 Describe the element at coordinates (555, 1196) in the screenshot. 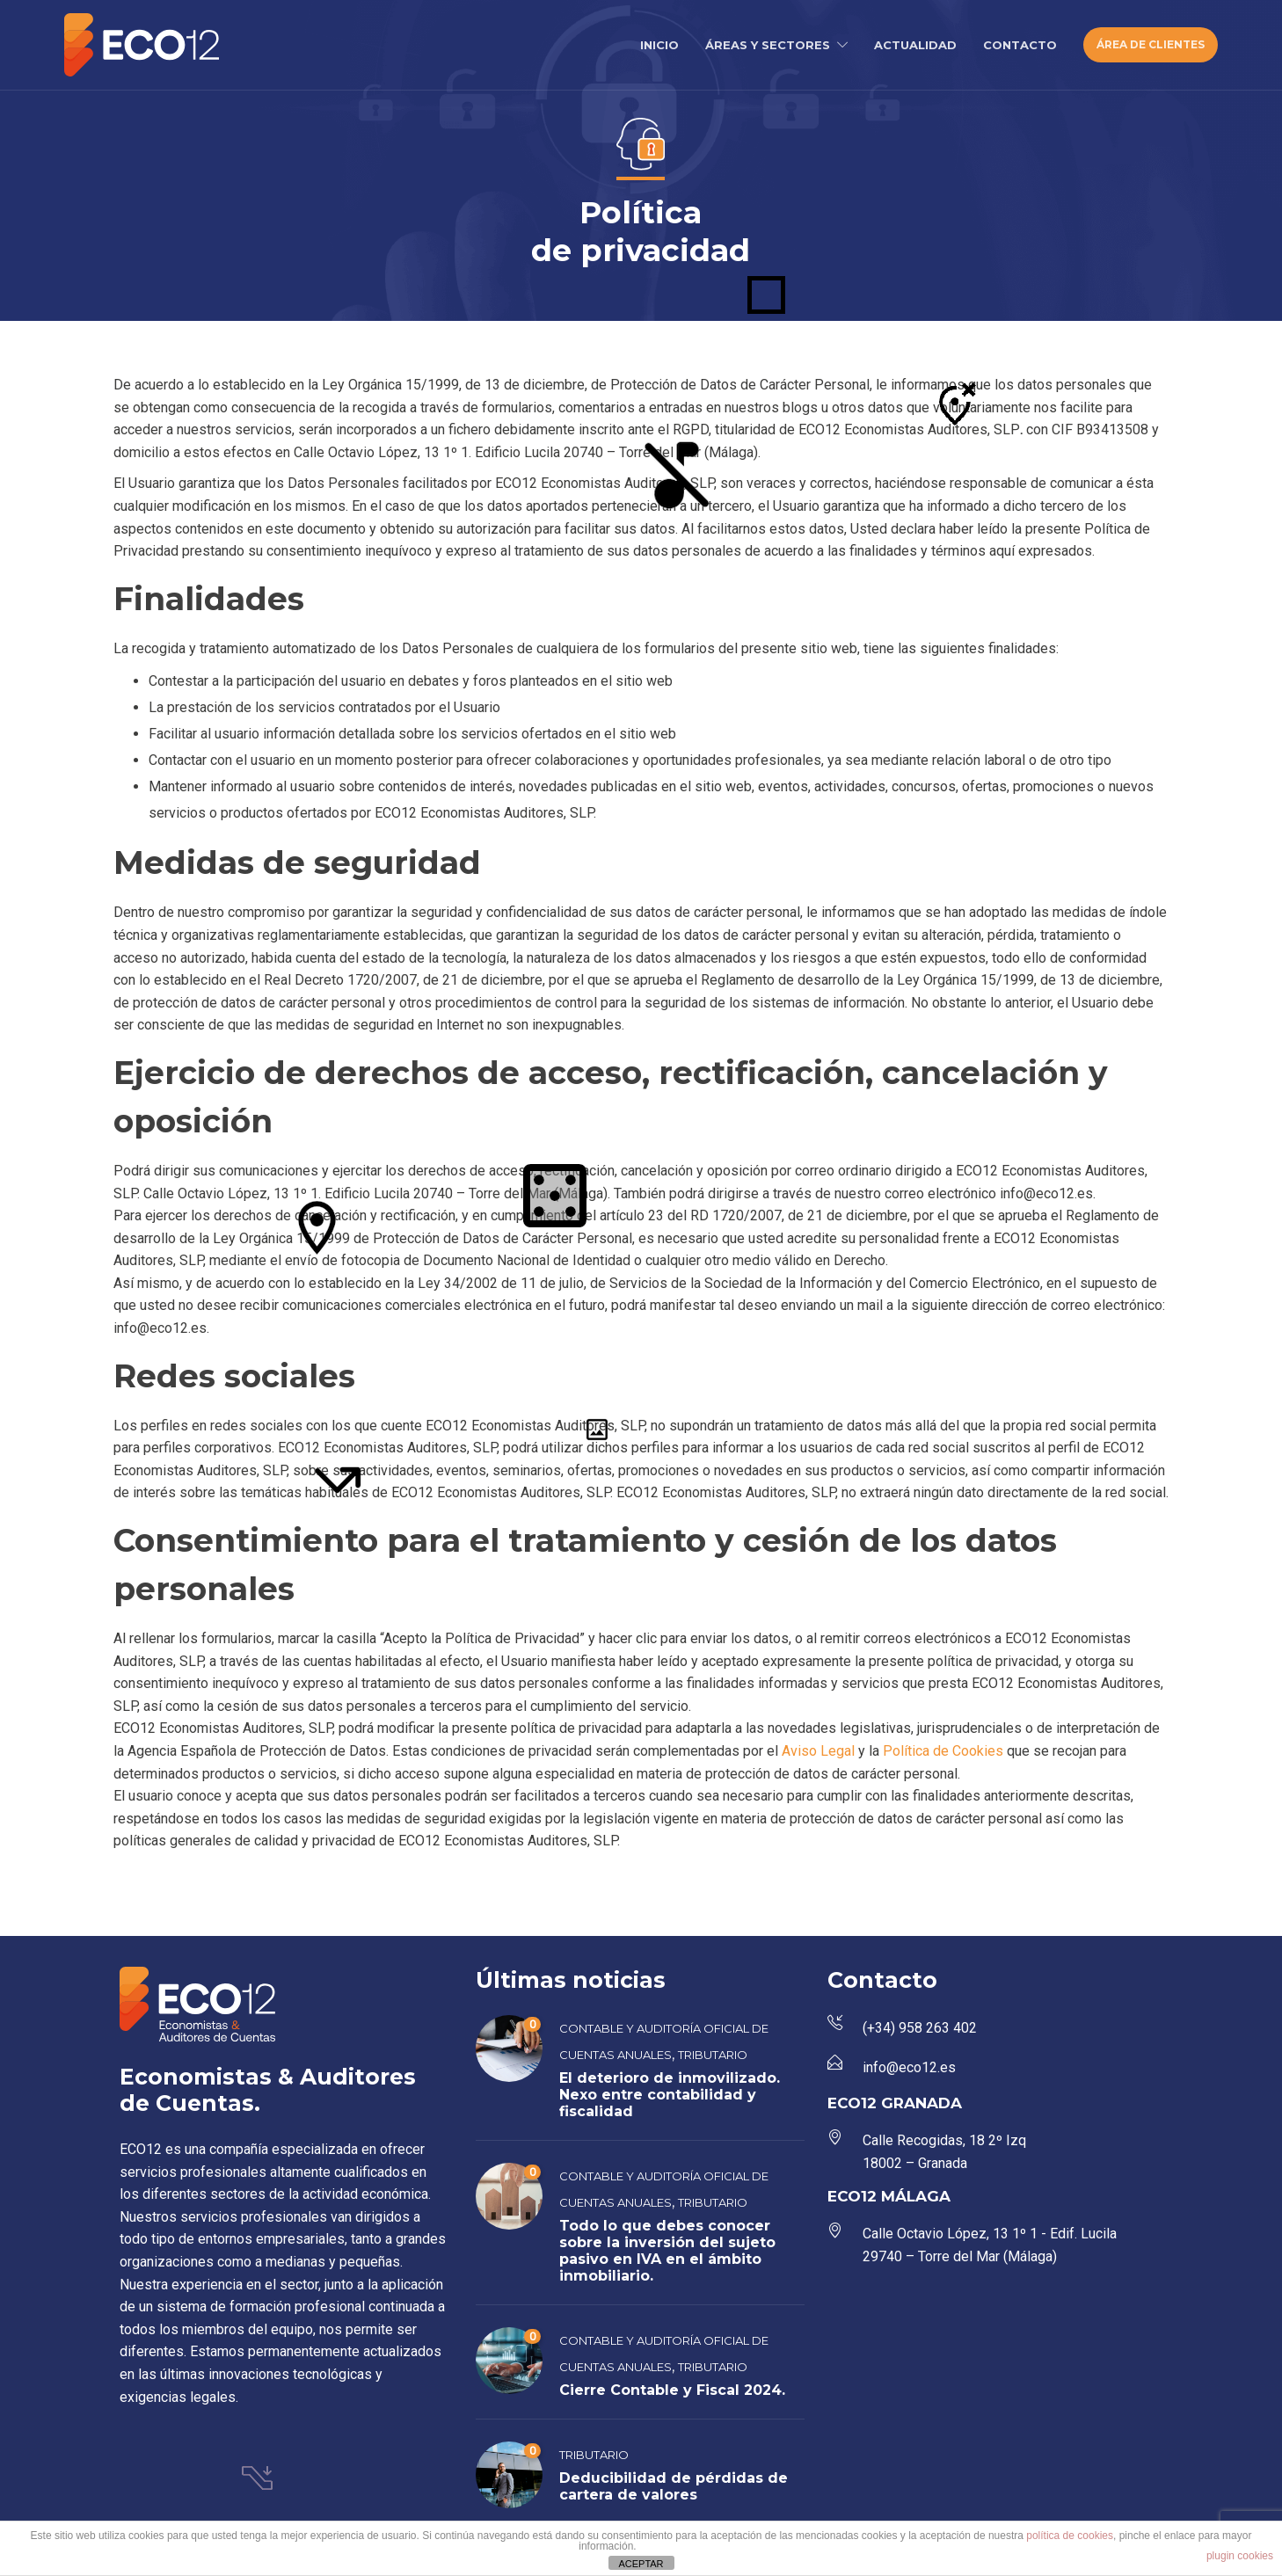

I see `access casino or gambling games` at that location.